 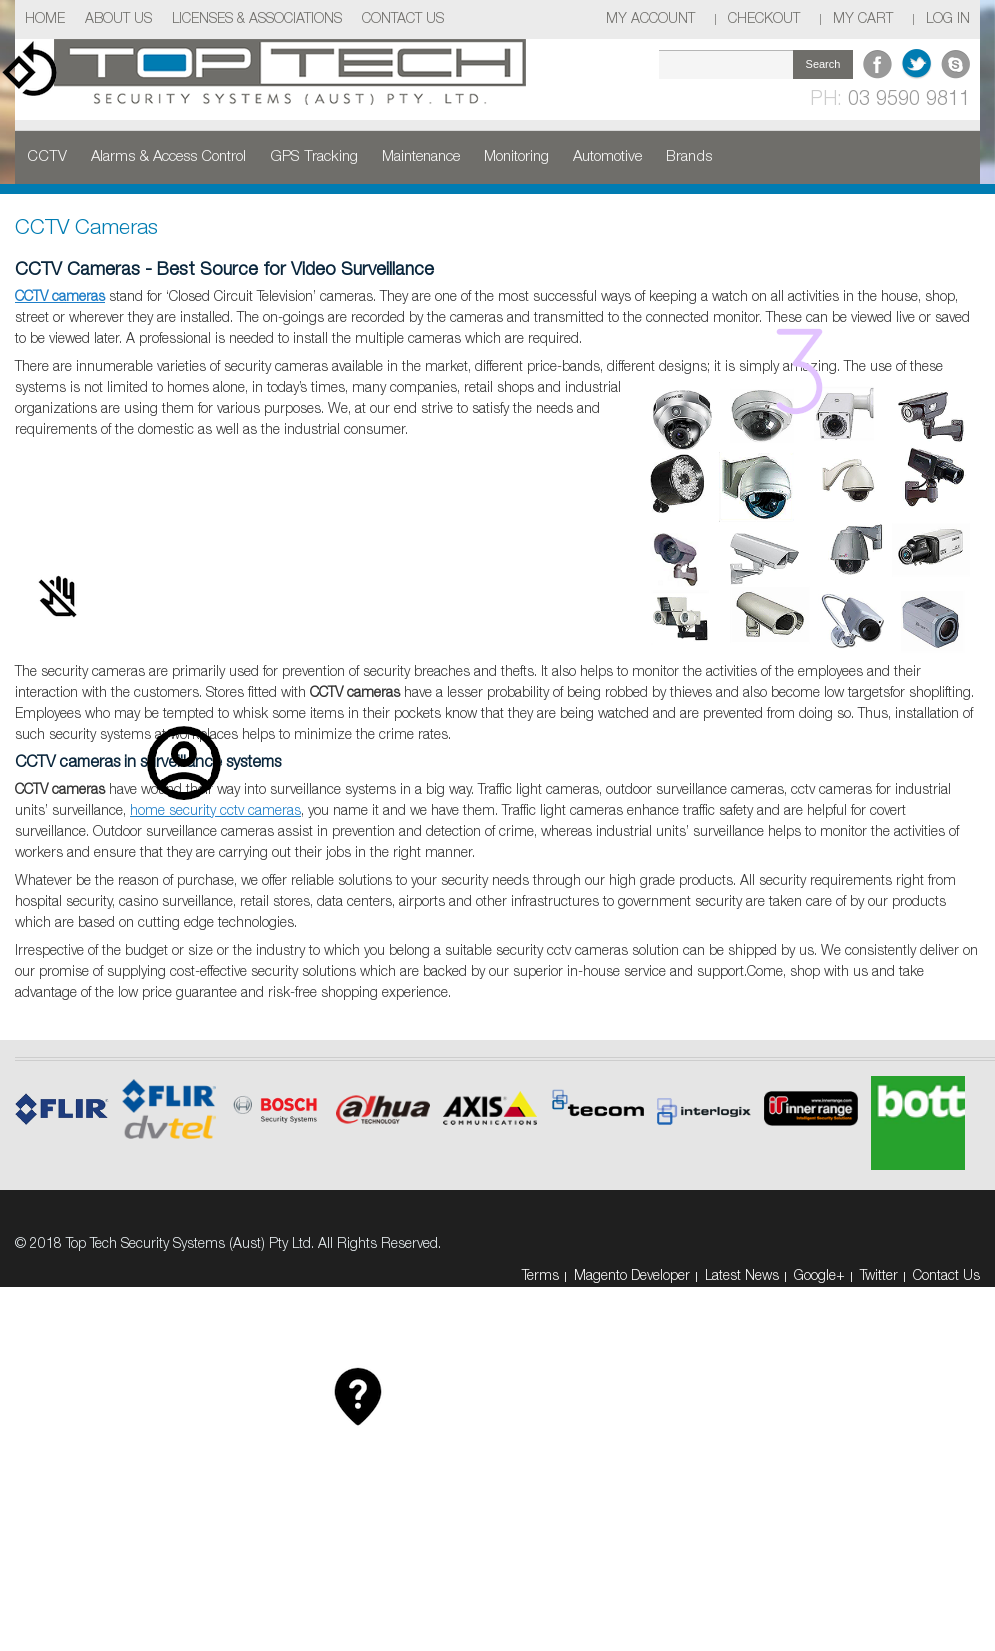 I want to click on unknown or unverified location, so click(x=358, y=1397).